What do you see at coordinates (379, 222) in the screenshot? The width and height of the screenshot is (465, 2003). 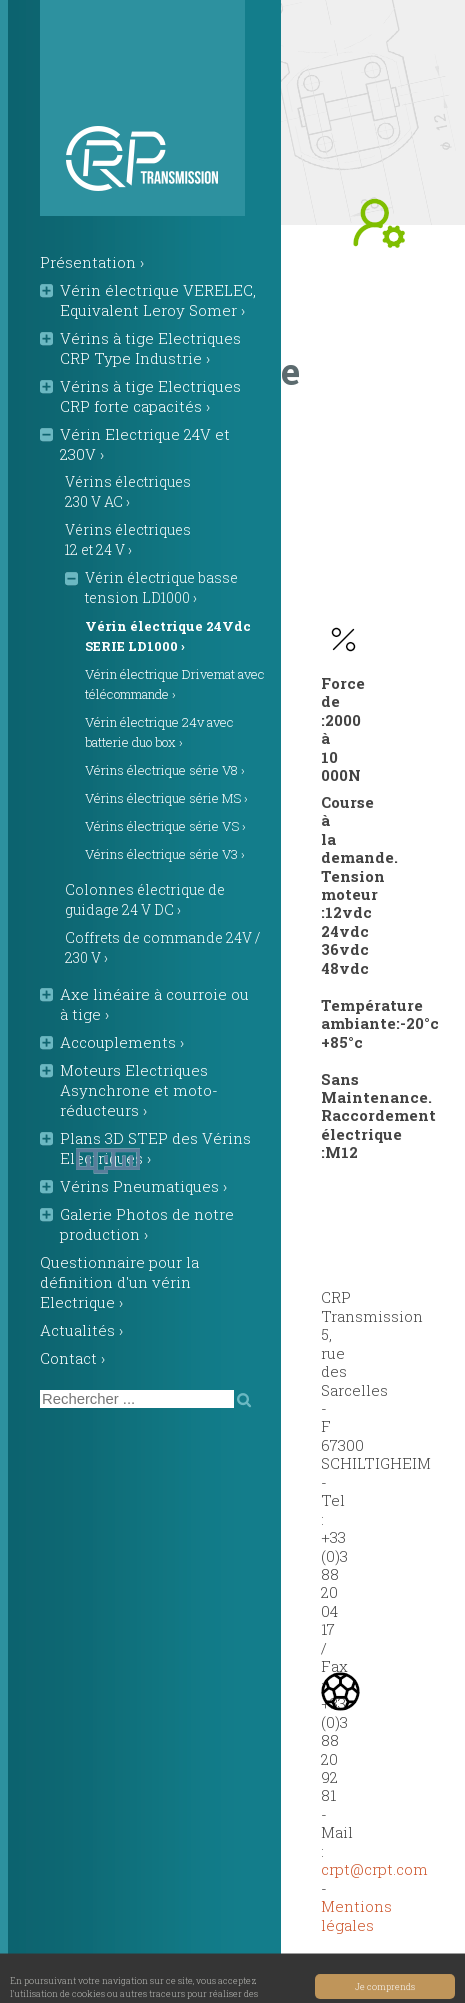 I see `access user account settings` at bounding box center [379, 222].